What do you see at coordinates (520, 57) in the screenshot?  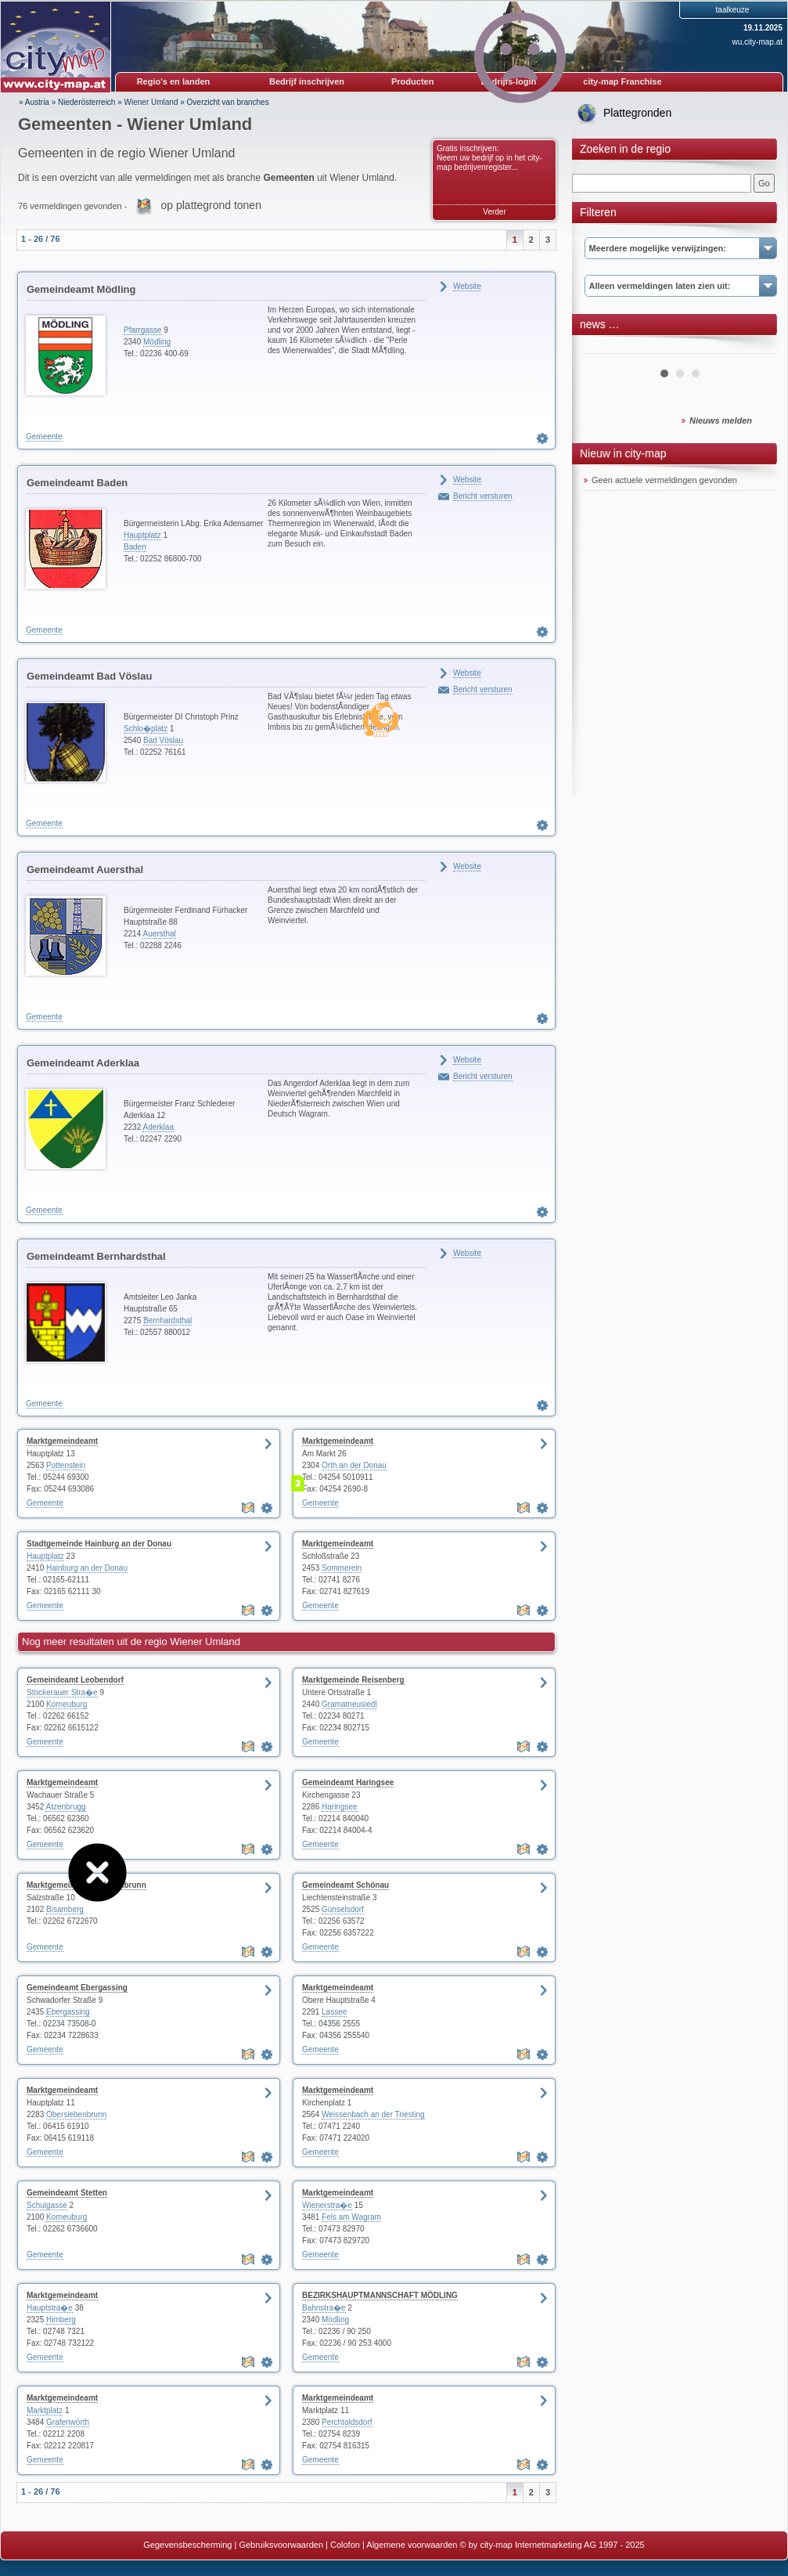 I see `indicates negative feedback or dissatisfaction` at bounding box center [520, 57].